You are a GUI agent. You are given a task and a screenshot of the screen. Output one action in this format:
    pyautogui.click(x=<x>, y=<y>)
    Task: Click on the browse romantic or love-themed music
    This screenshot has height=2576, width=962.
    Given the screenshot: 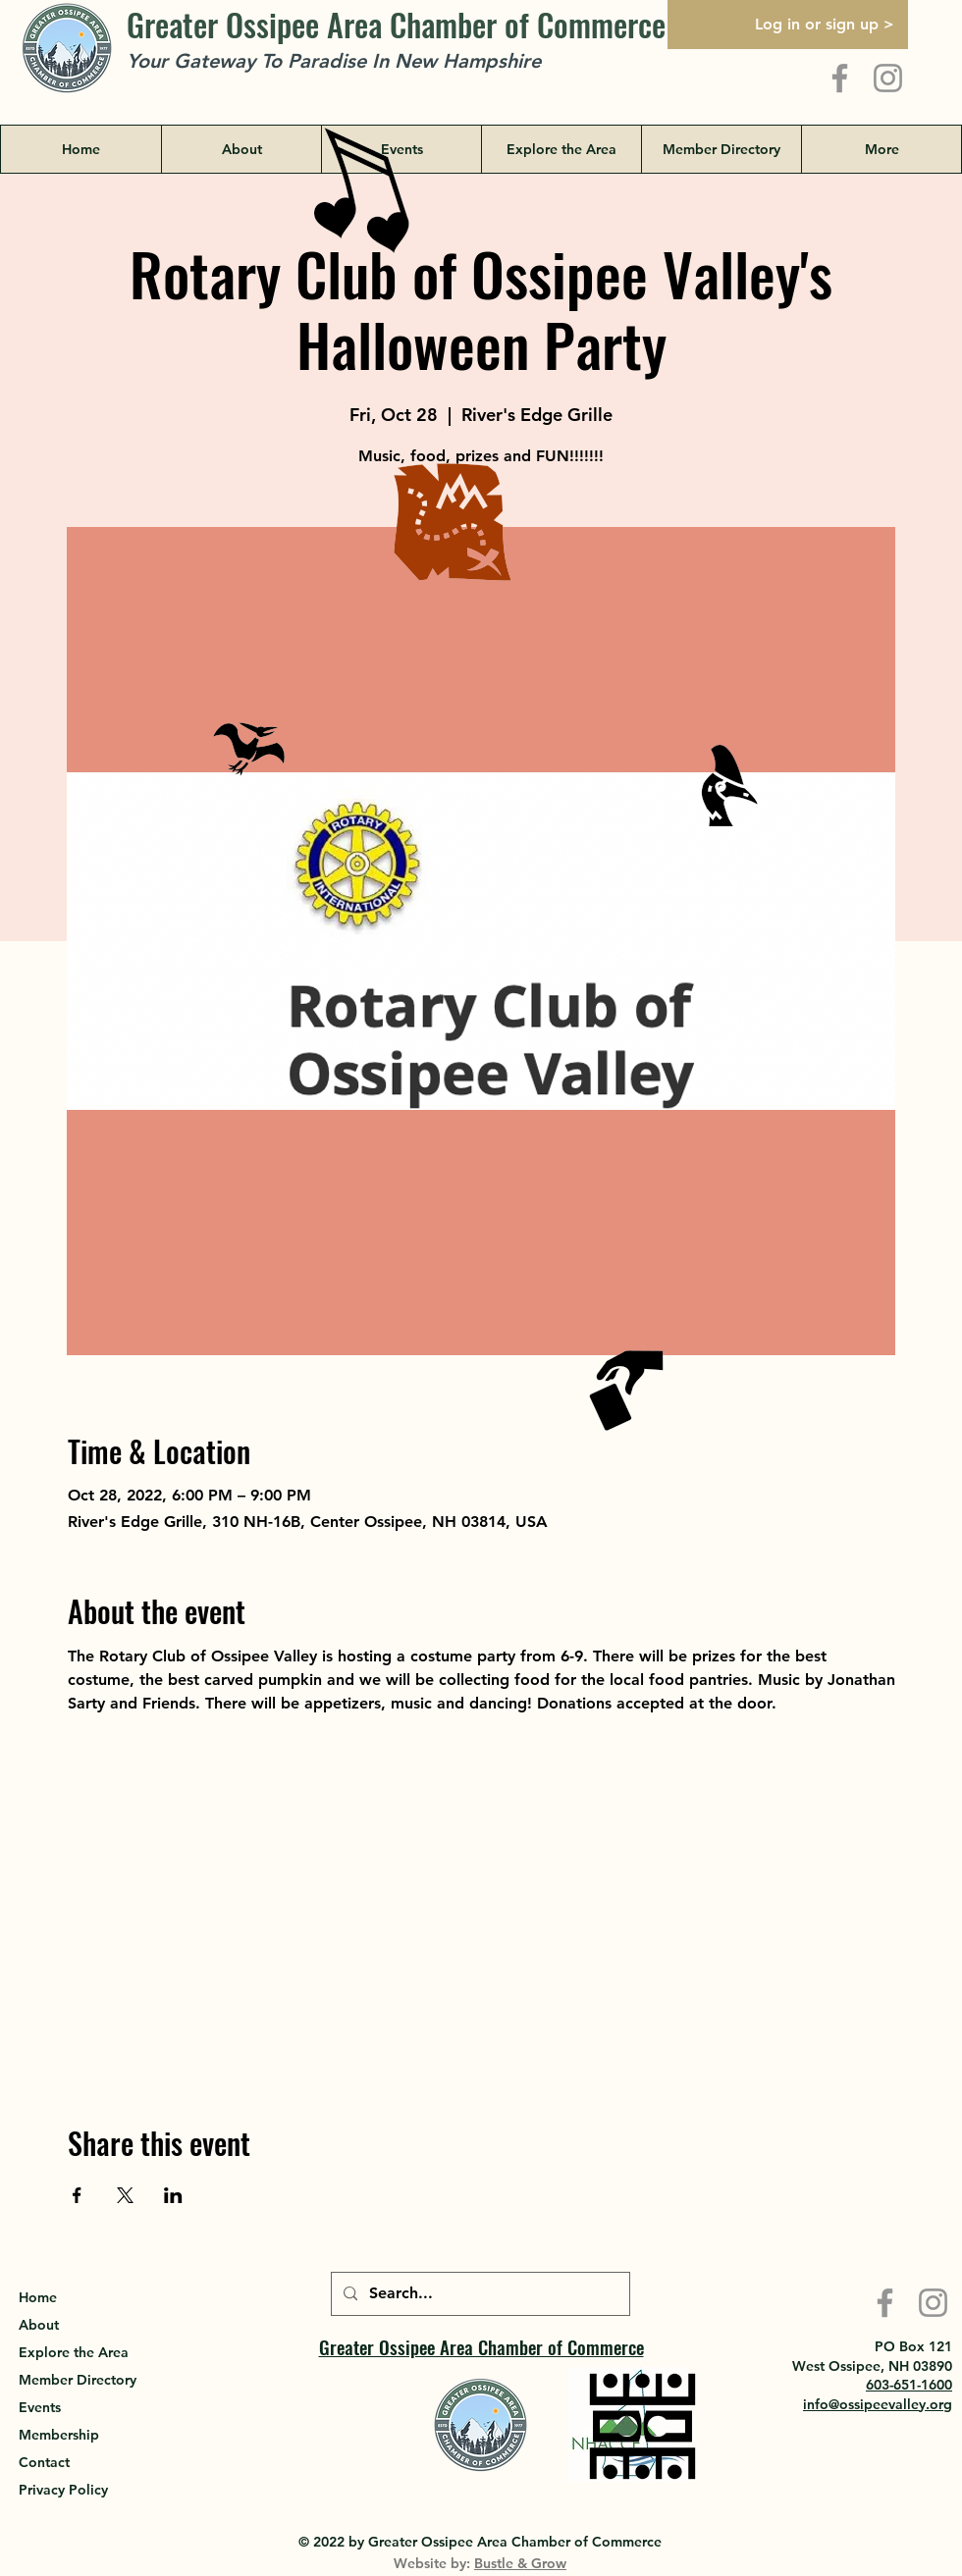 What is the action you would take?
    pyautogui.click(x=362, y=190)
    